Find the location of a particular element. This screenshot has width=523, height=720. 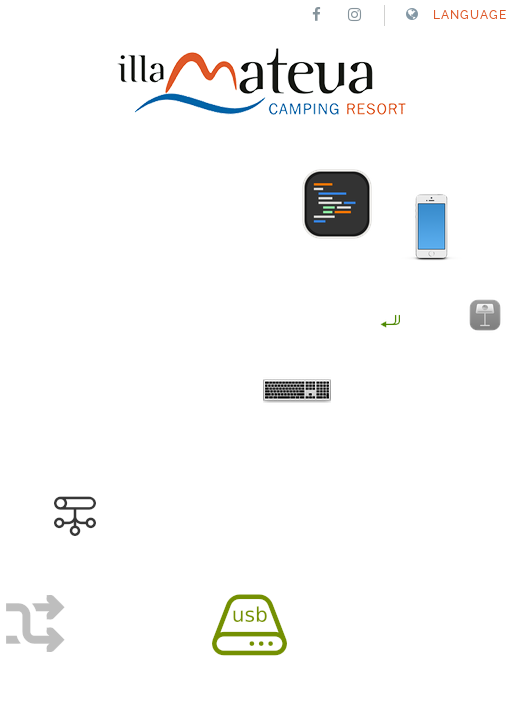

shuffle playlist or queue is located at coordinates (34, 623).